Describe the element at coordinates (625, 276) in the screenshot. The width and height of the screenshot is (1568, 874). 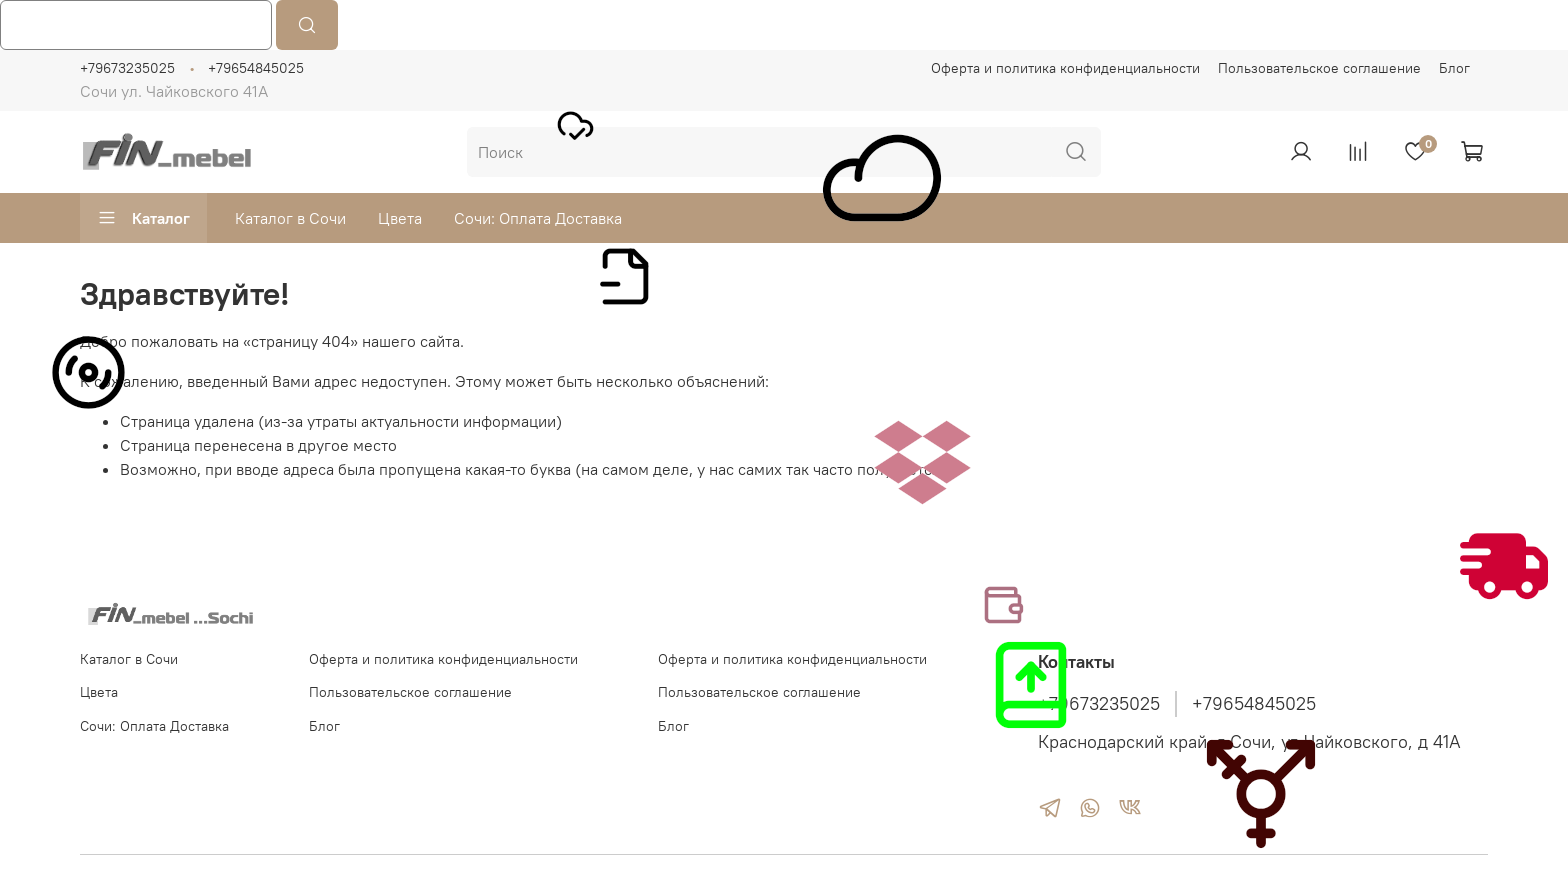
I see `remove content from a file` at that location.